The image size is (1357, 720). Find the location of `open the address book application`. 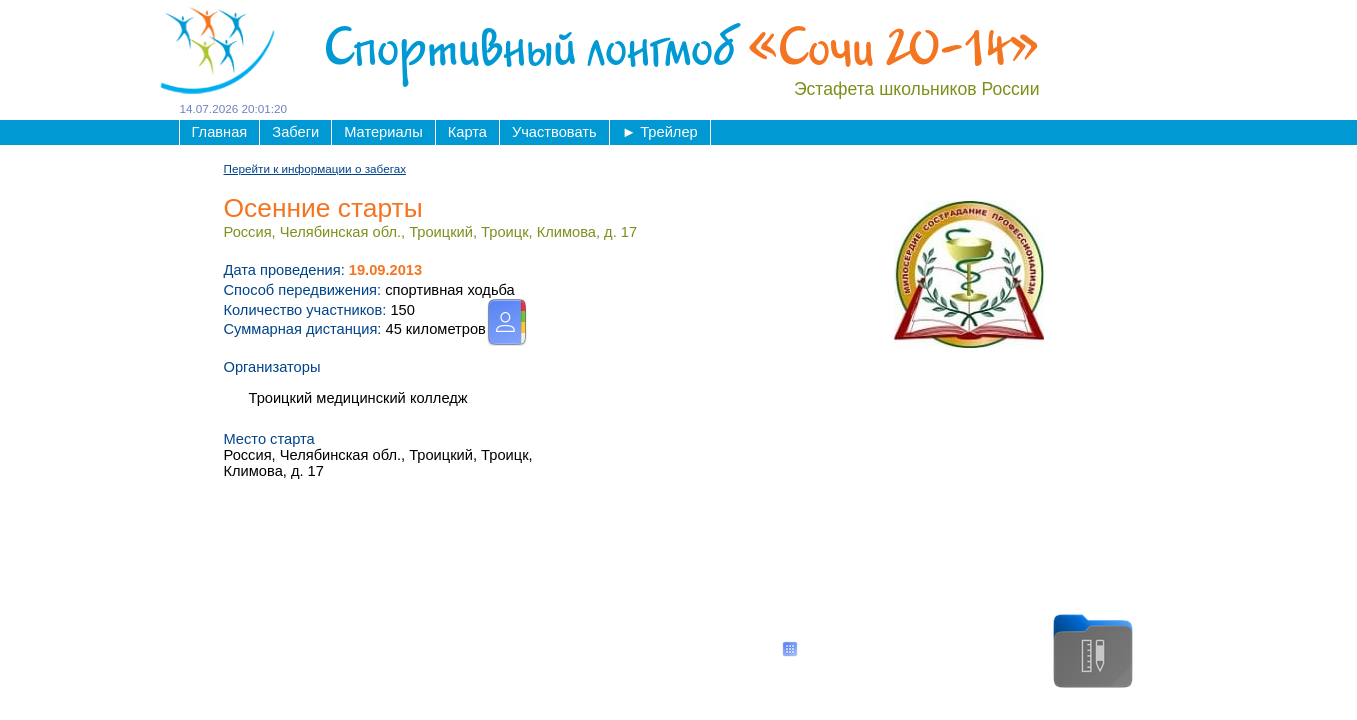

open the address book application is located at coordinates (507, 322).